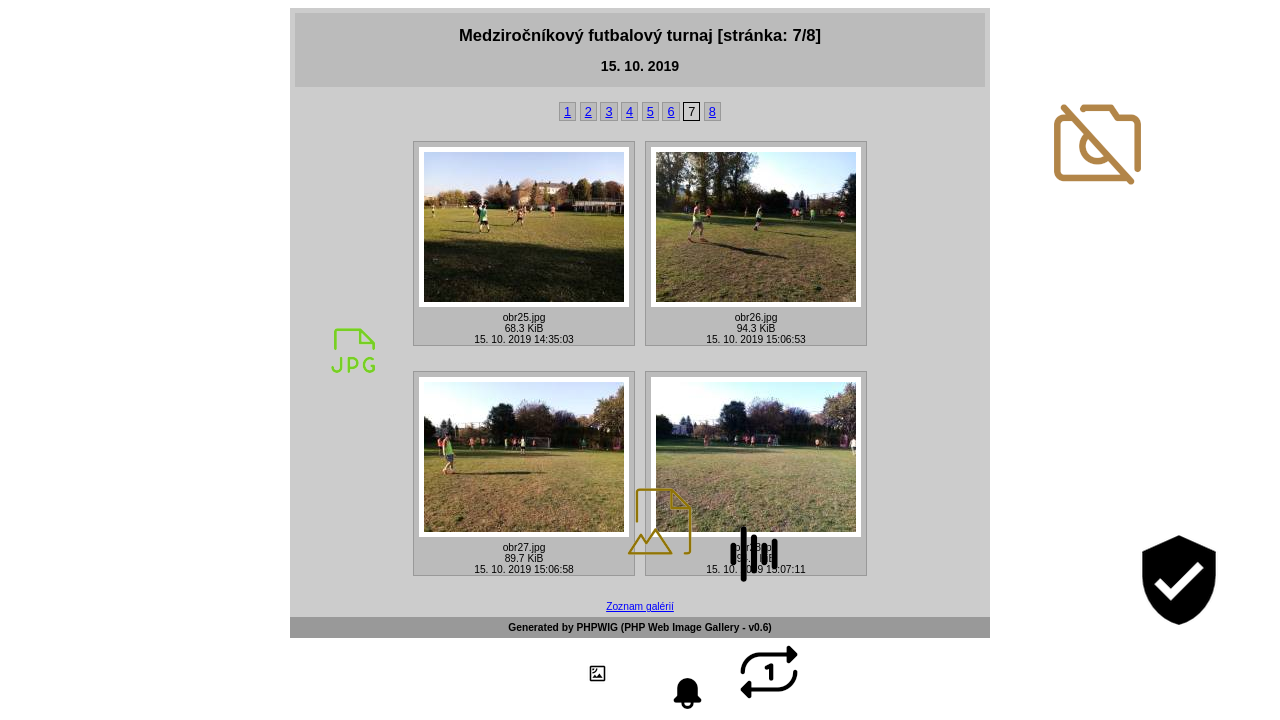  What do you see at coordinates (354, 352) in the screenshot?
I see `view or open a JPG image file` at bounding box center [354, 352].